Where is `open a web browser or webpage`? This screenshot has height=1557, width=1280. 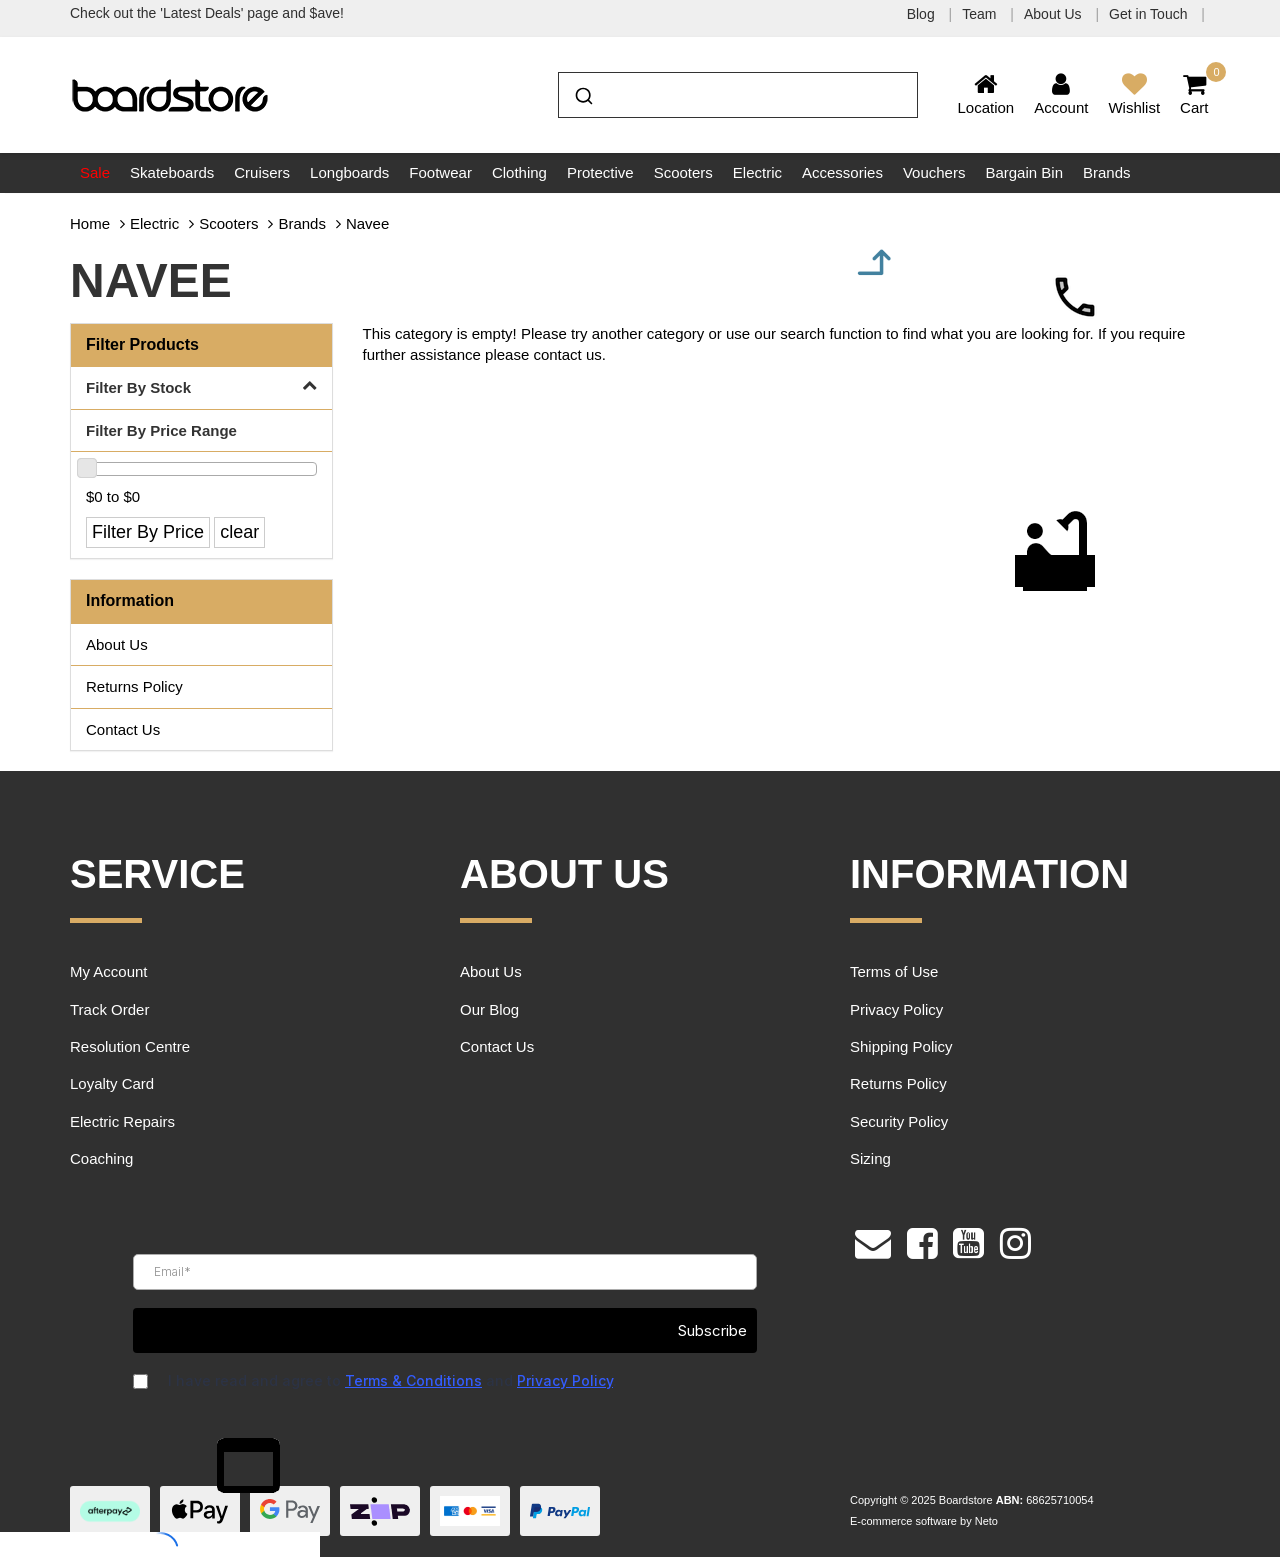 open a web browser or webpage is located at coordinates (248, 1465).